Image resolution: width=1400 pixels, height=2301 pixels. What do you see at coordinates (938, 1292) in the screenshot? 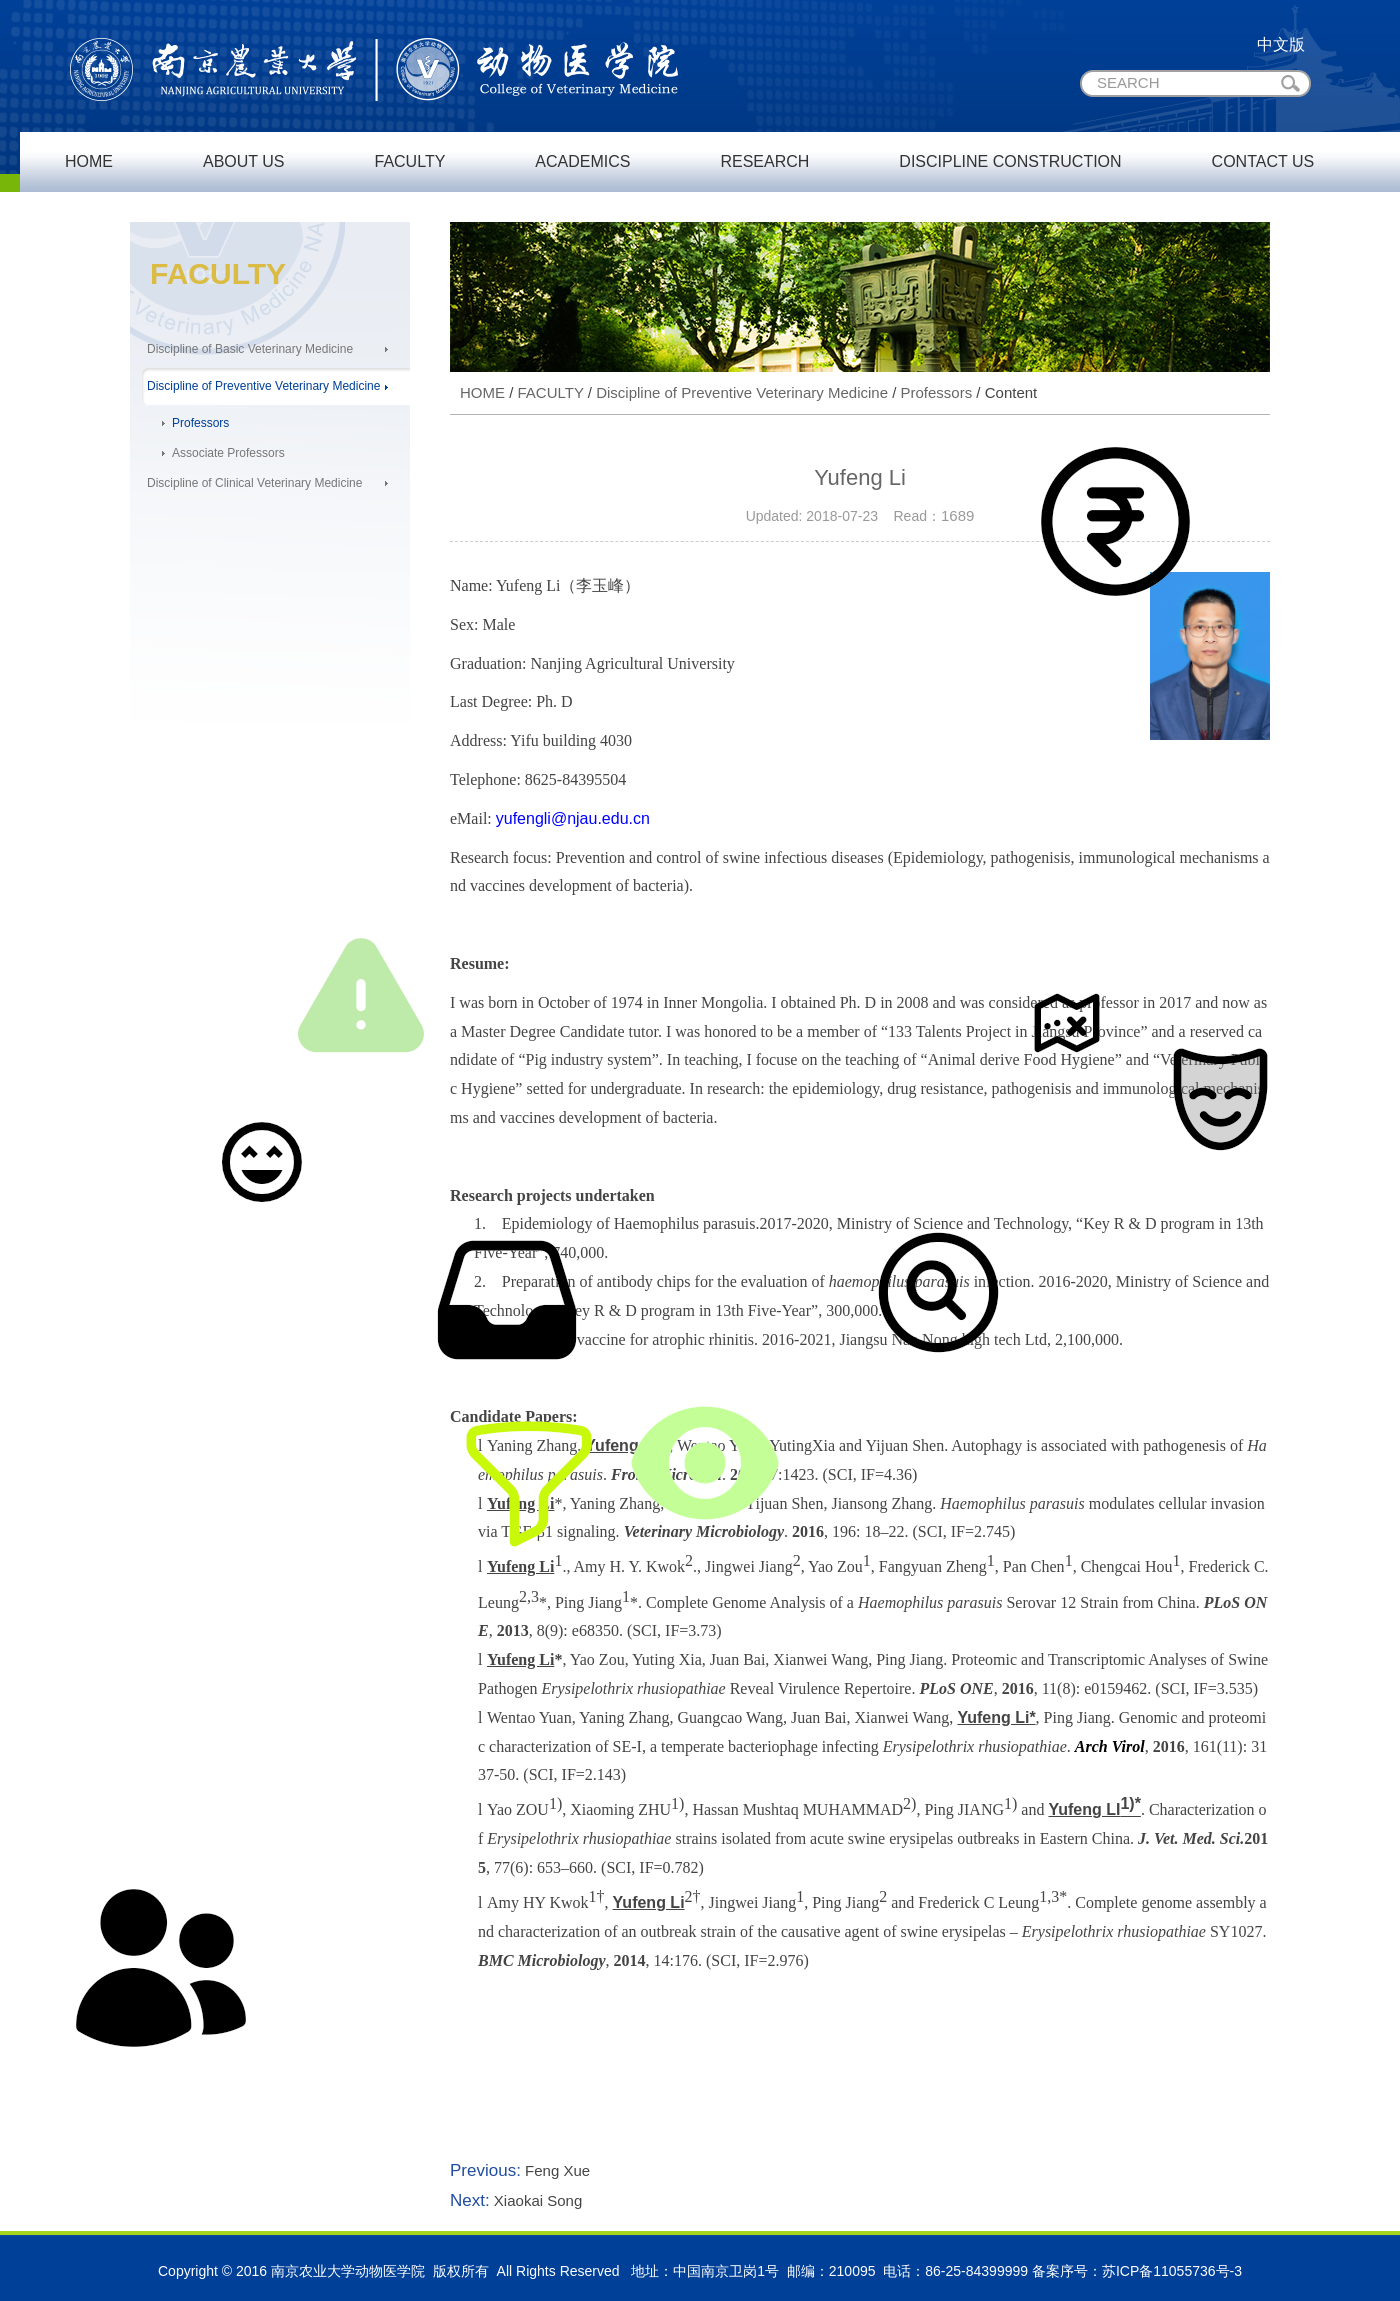
I see `tap to search` at bounding box center [938, 1292].